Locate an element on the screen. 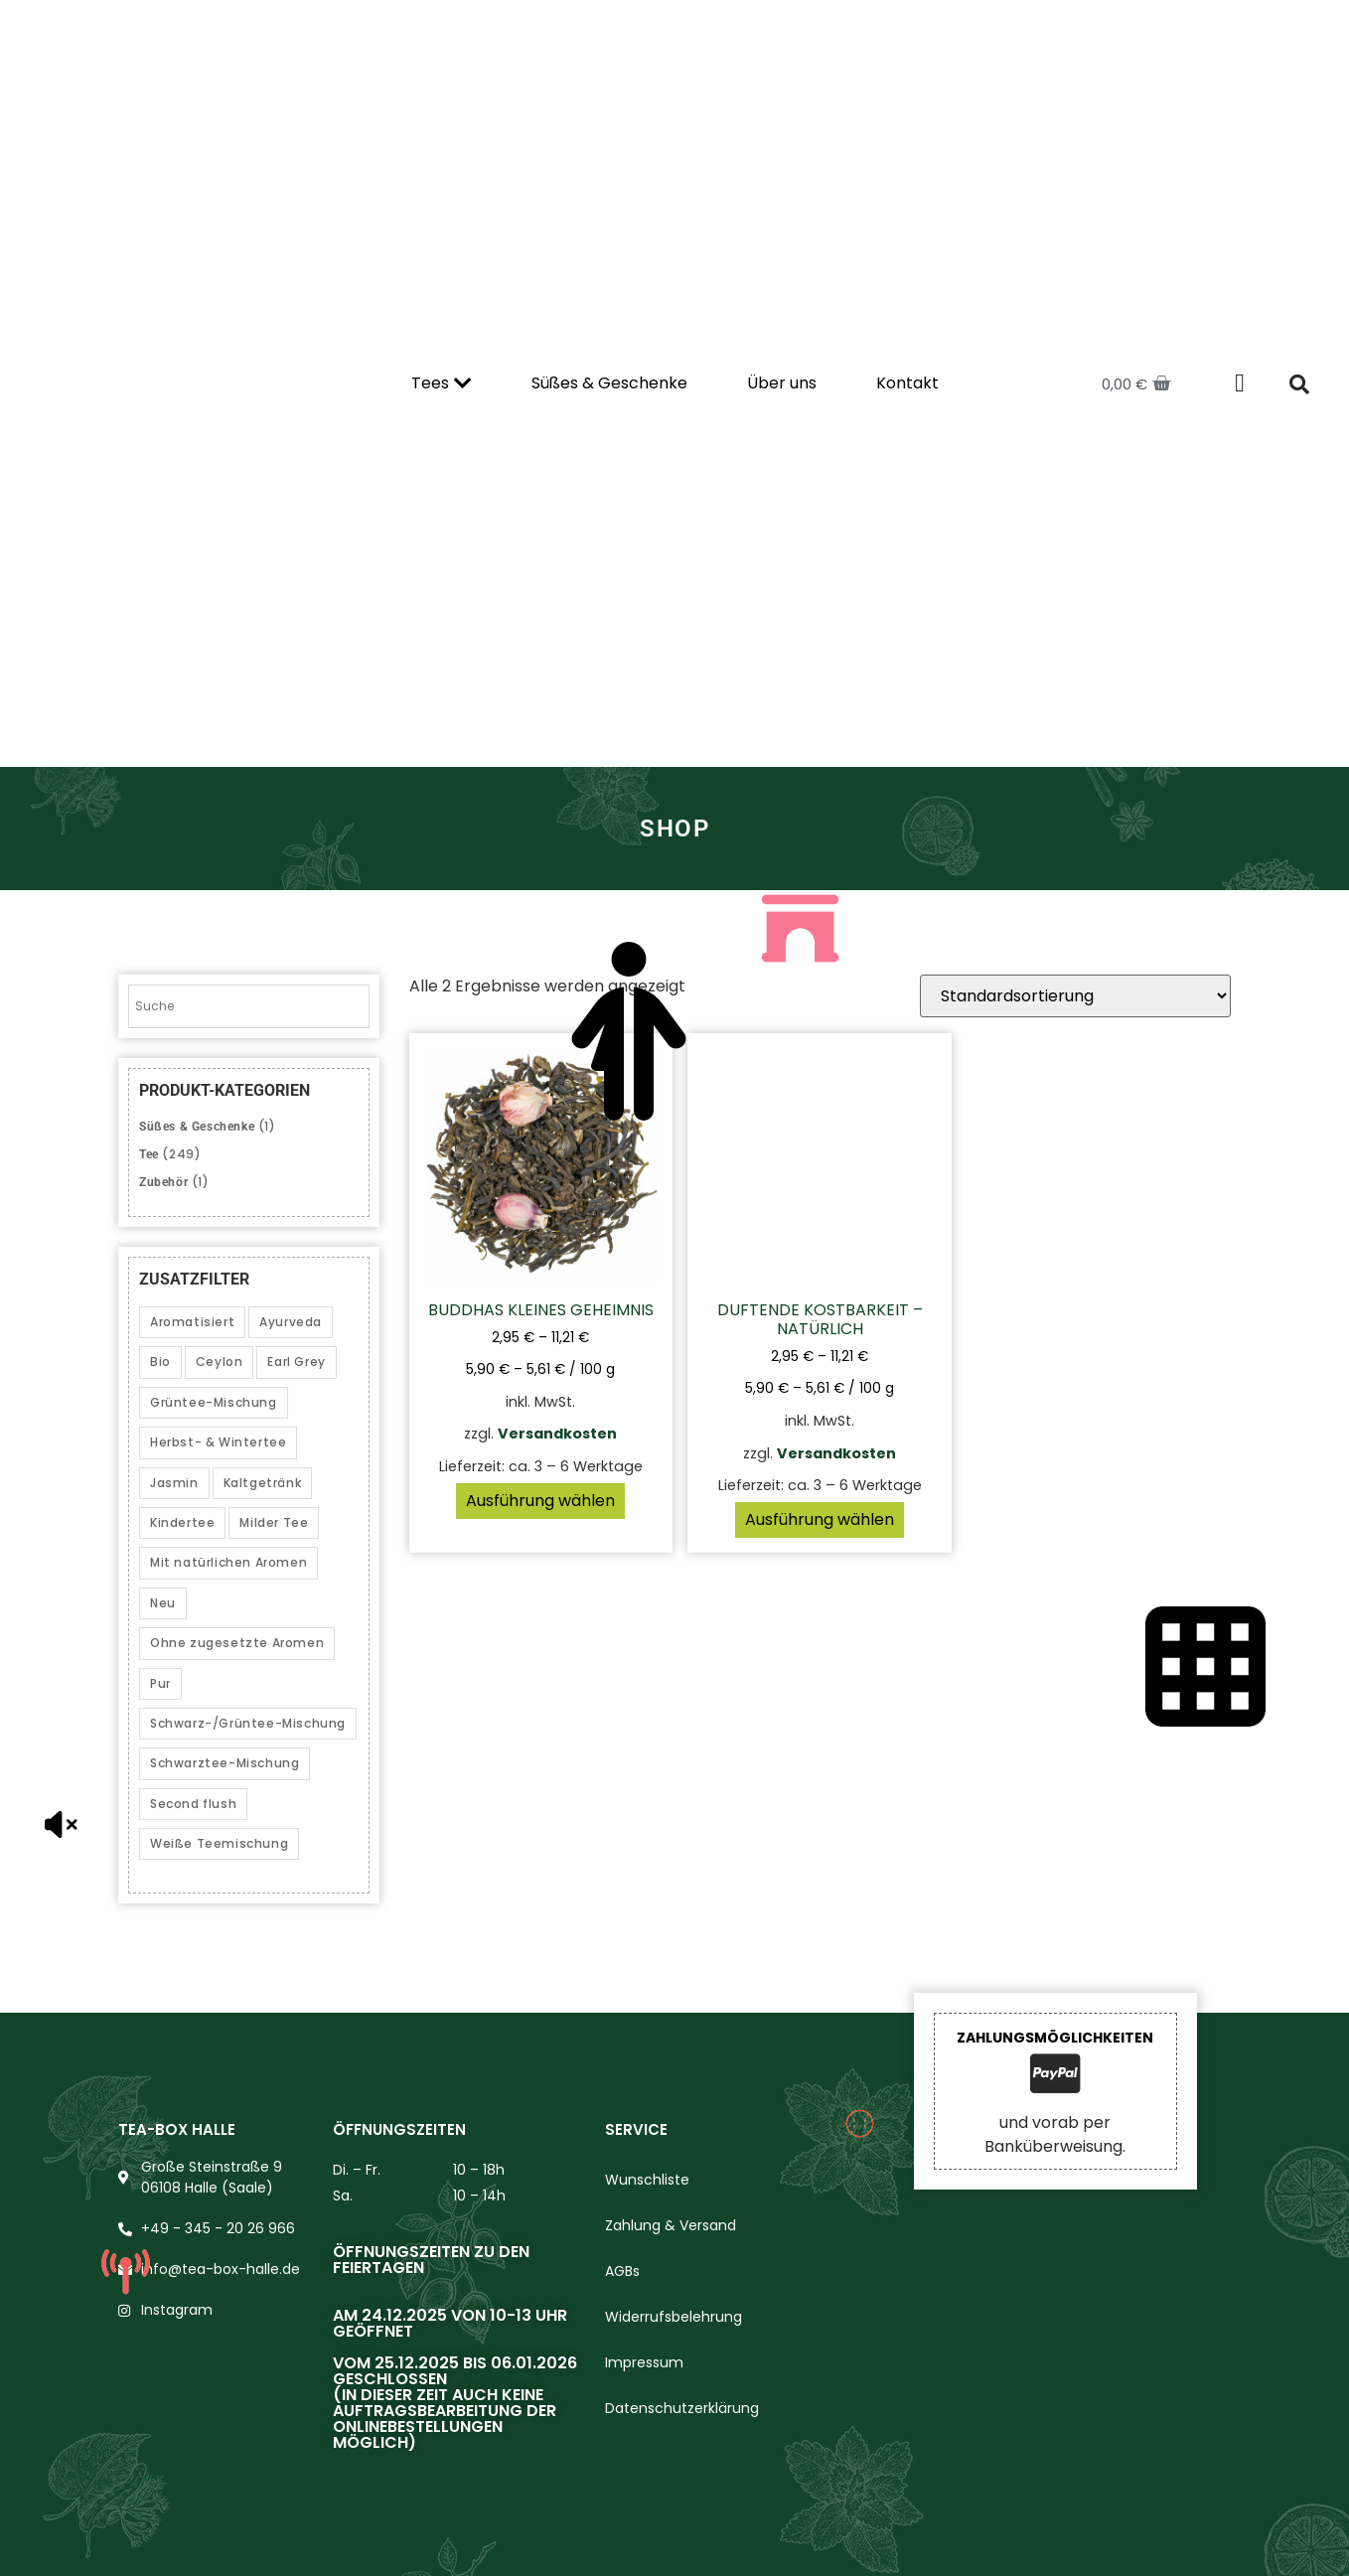 This screenshot has width=1349, height=2576. indicates a gender-neutral or all-gender restroom is located at coordinates (629, 1031).